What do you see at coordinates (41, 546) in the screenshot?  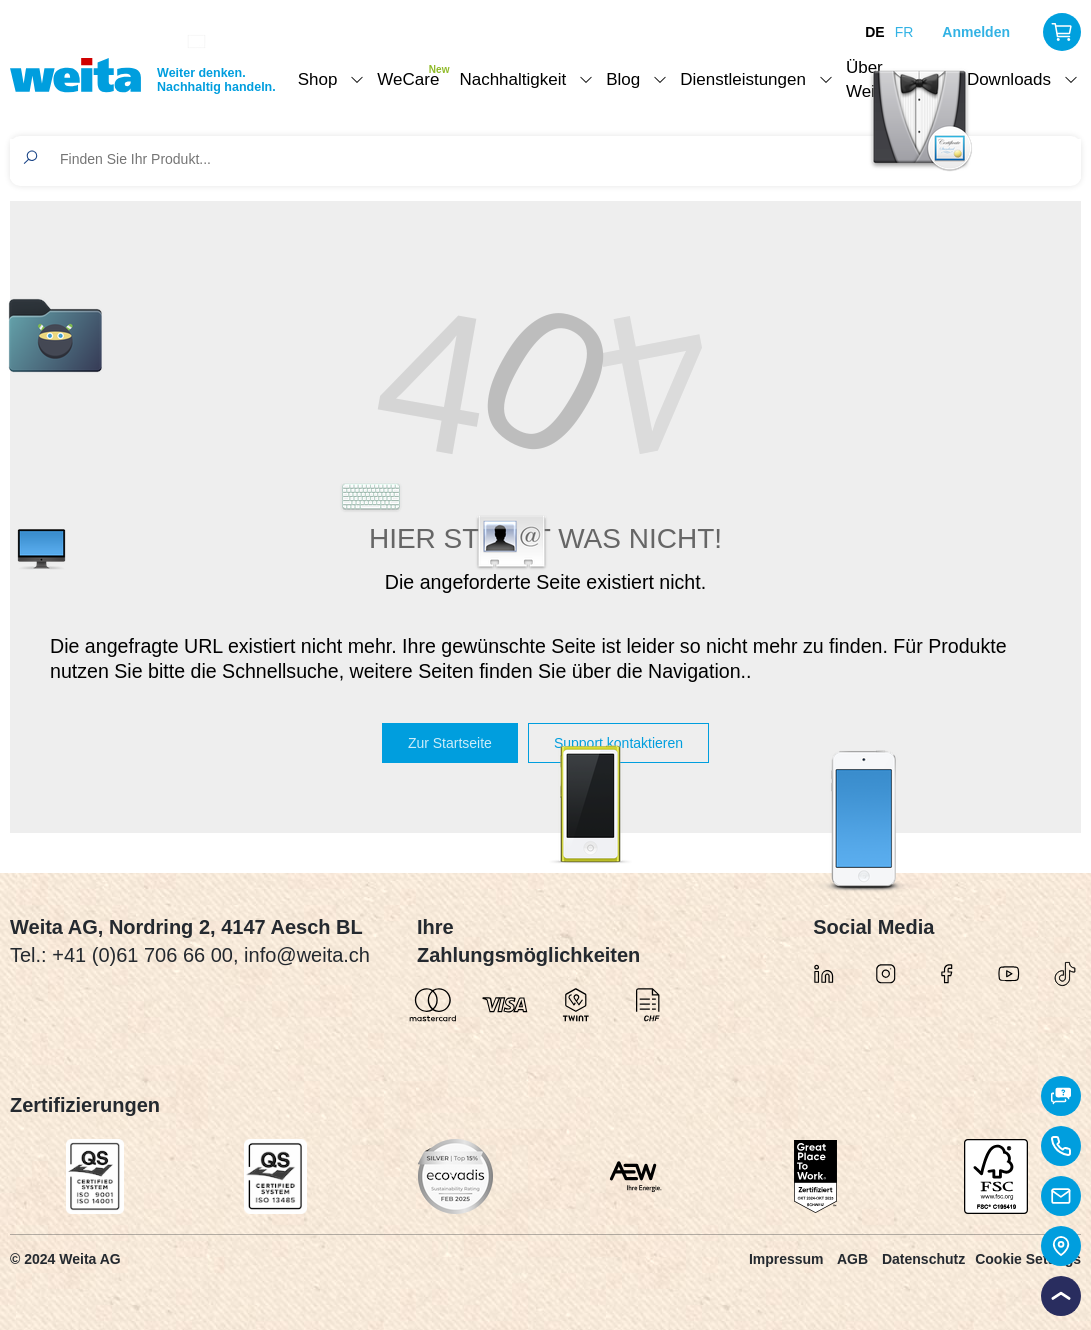 I see `indicates an iMac Pro device in system preferences` at bounding box center [41, 546].